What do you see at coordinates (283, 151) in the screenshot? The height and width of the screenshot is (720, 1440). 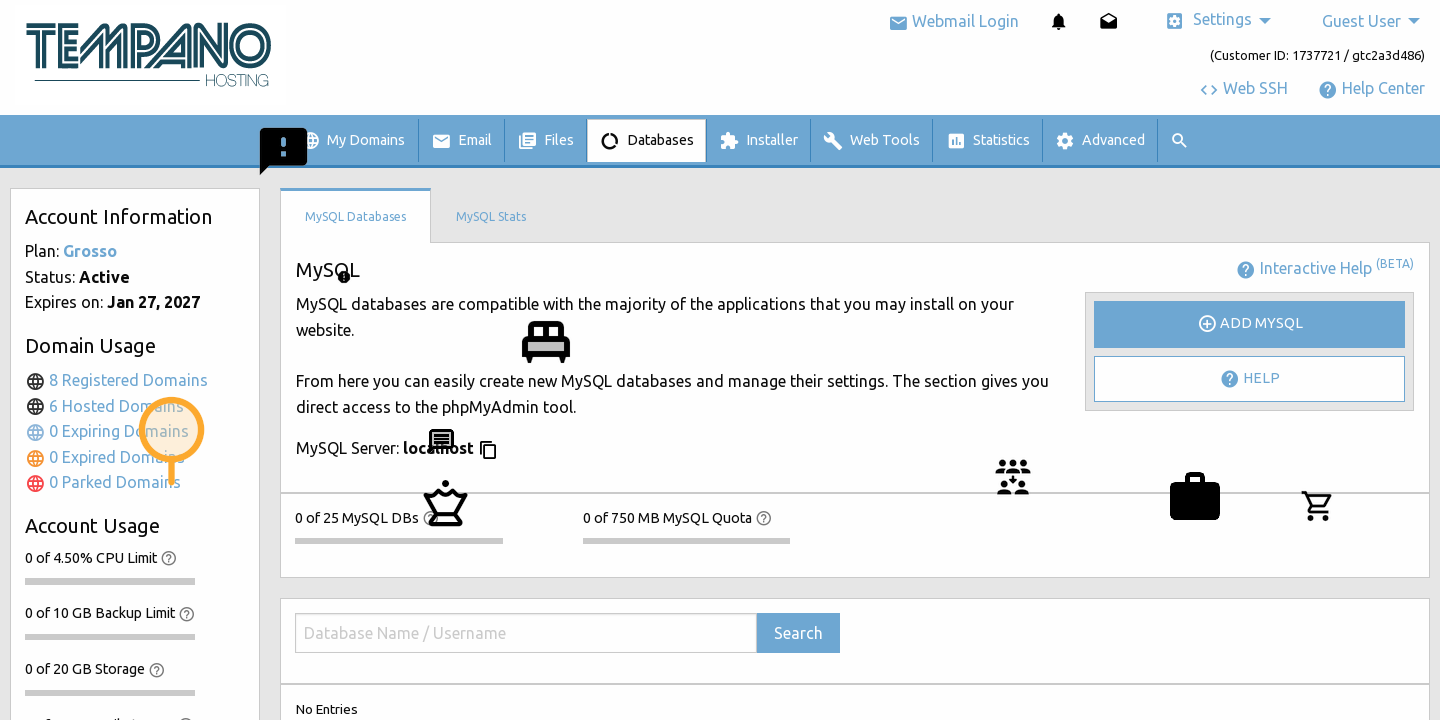 I see `submit feedback or comments` at bounding box center [283, 151].